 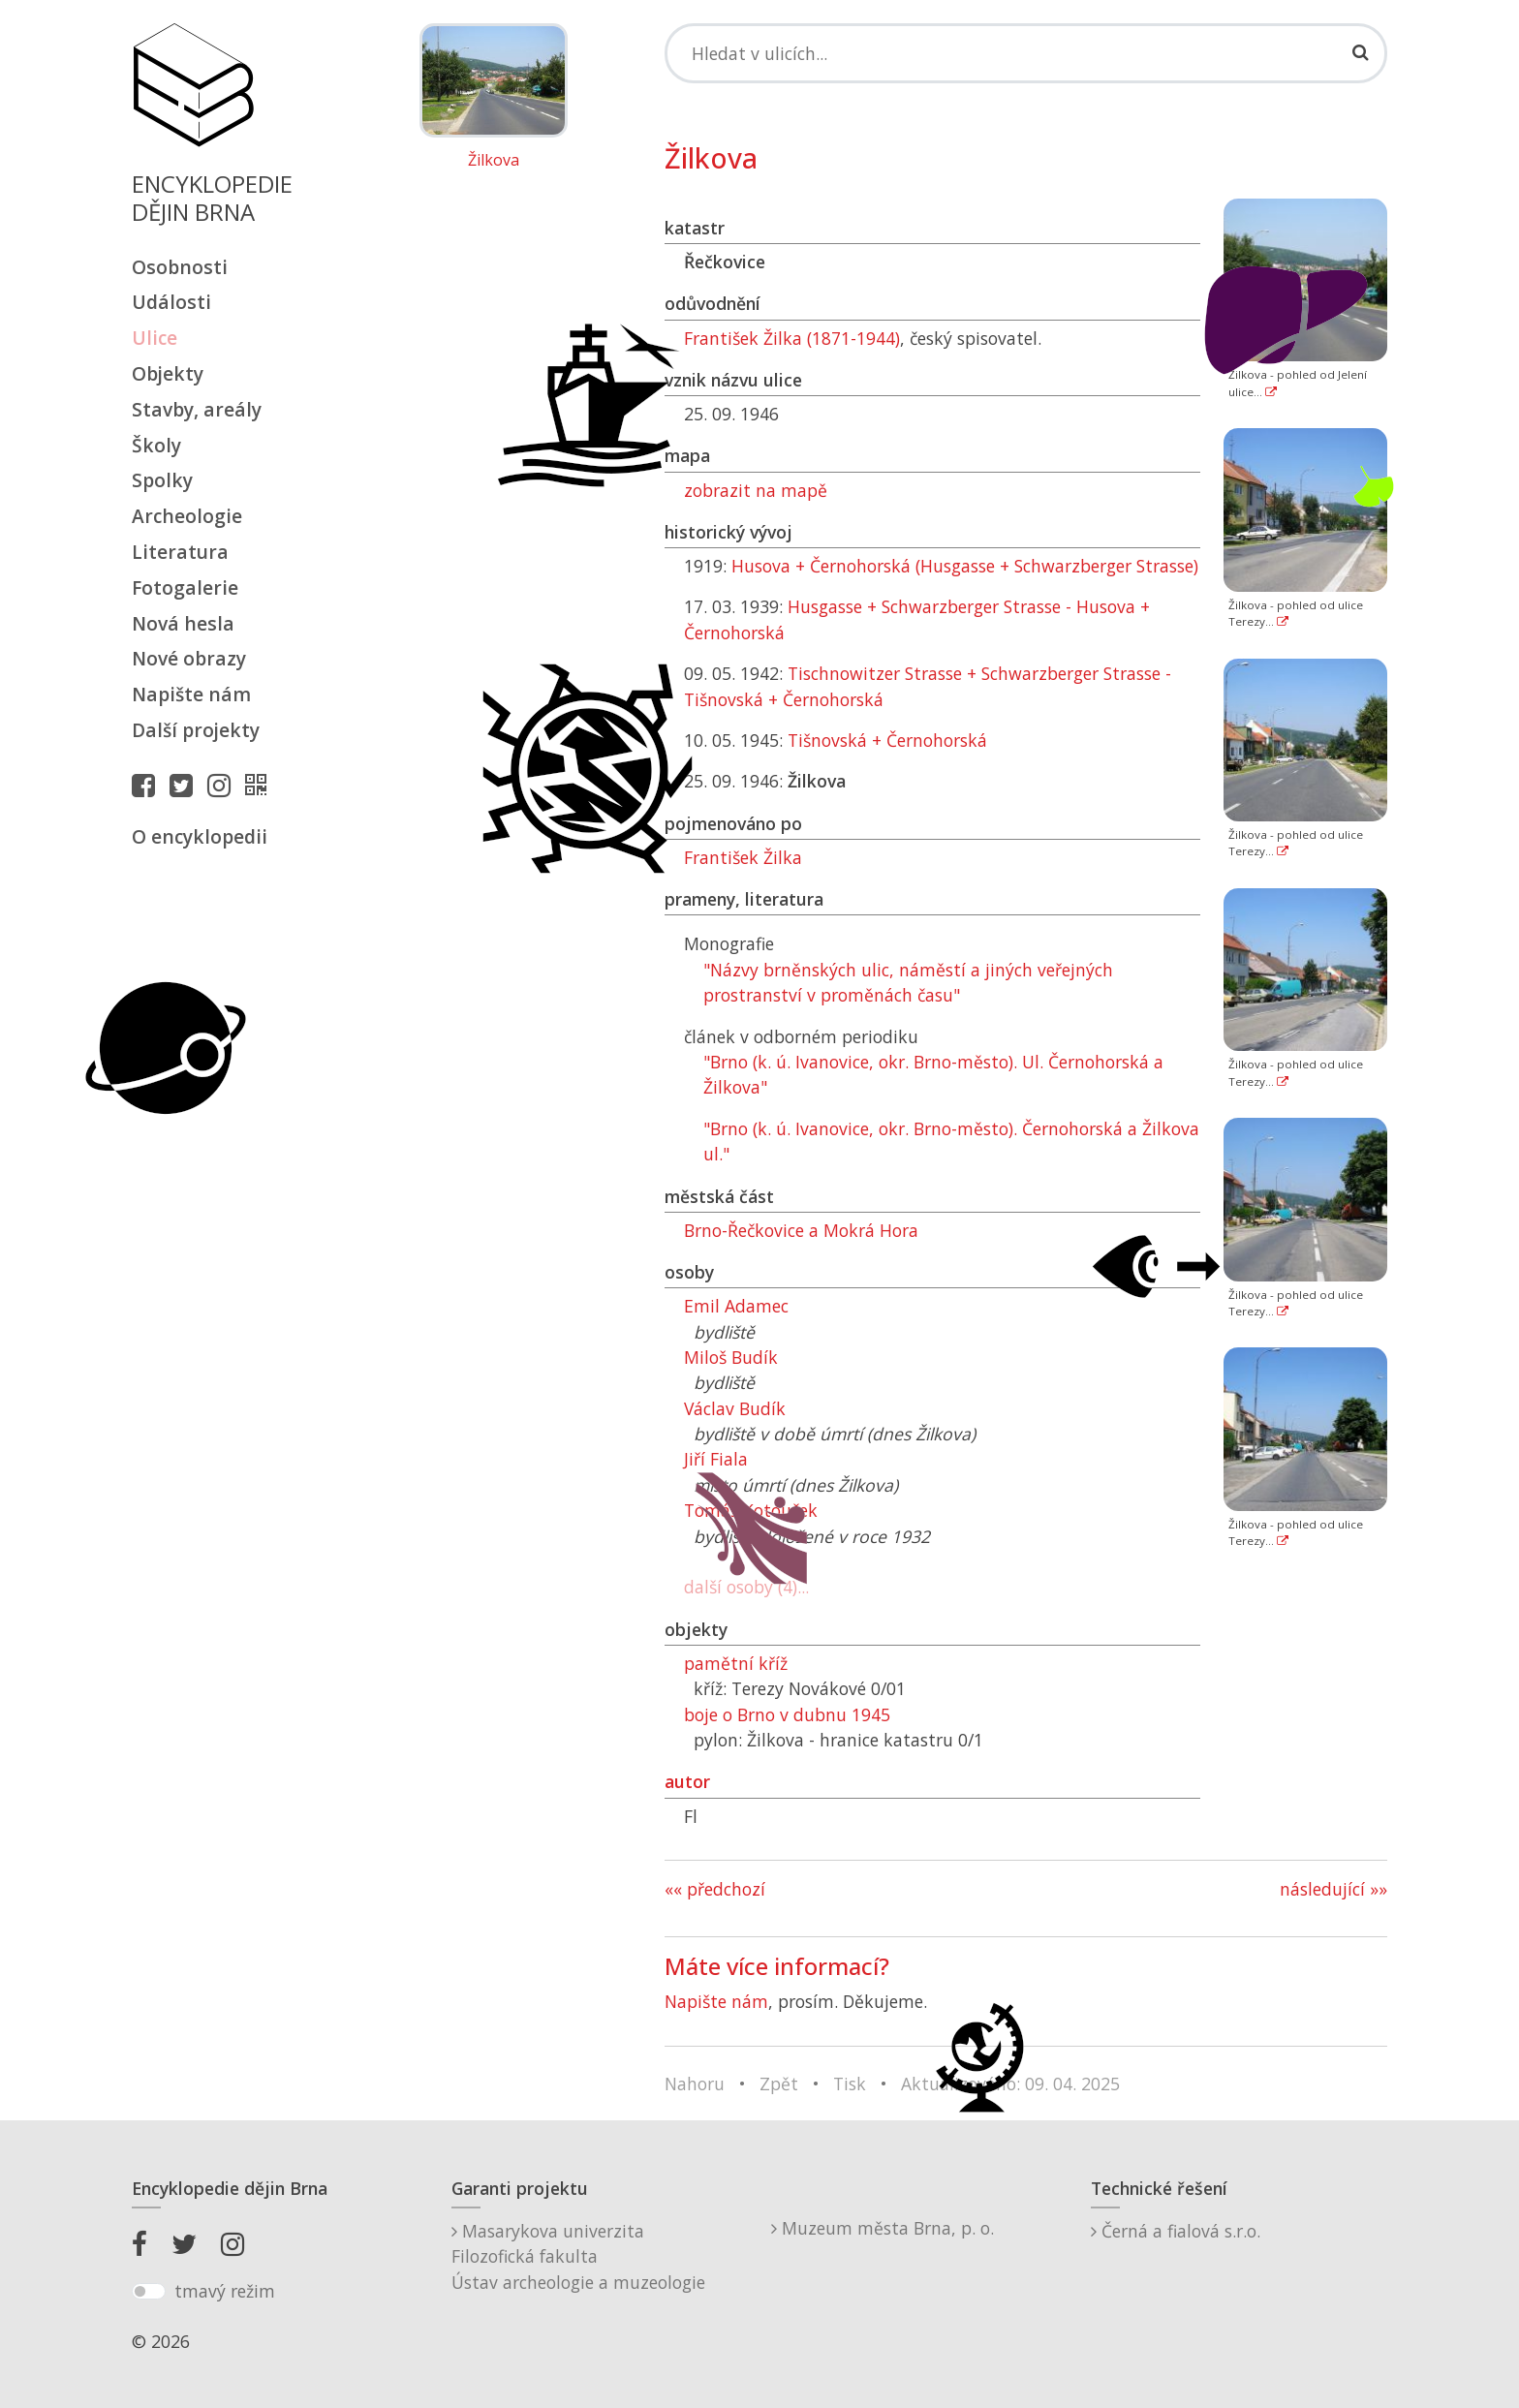 What do you see at coordinates (588, 413) in the screenshot?
I see `aircraft carrier unit in a strategy game` at bounding box center [588, 413].